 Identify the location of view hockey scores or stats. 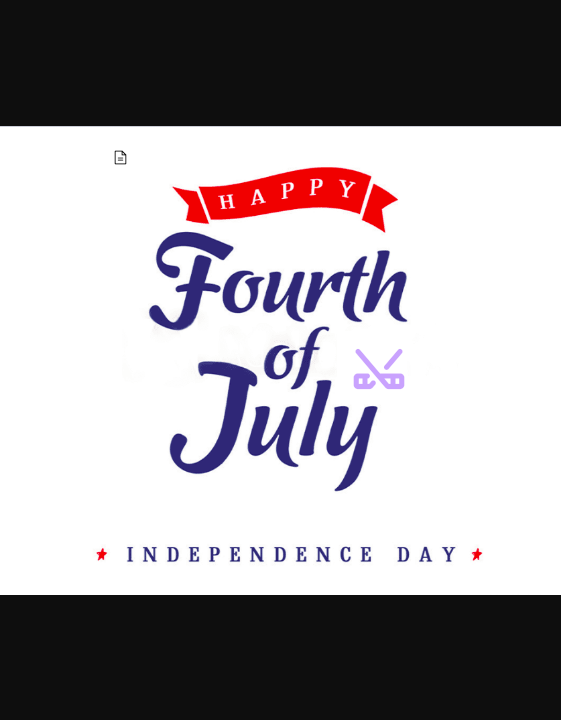
(379, 369).